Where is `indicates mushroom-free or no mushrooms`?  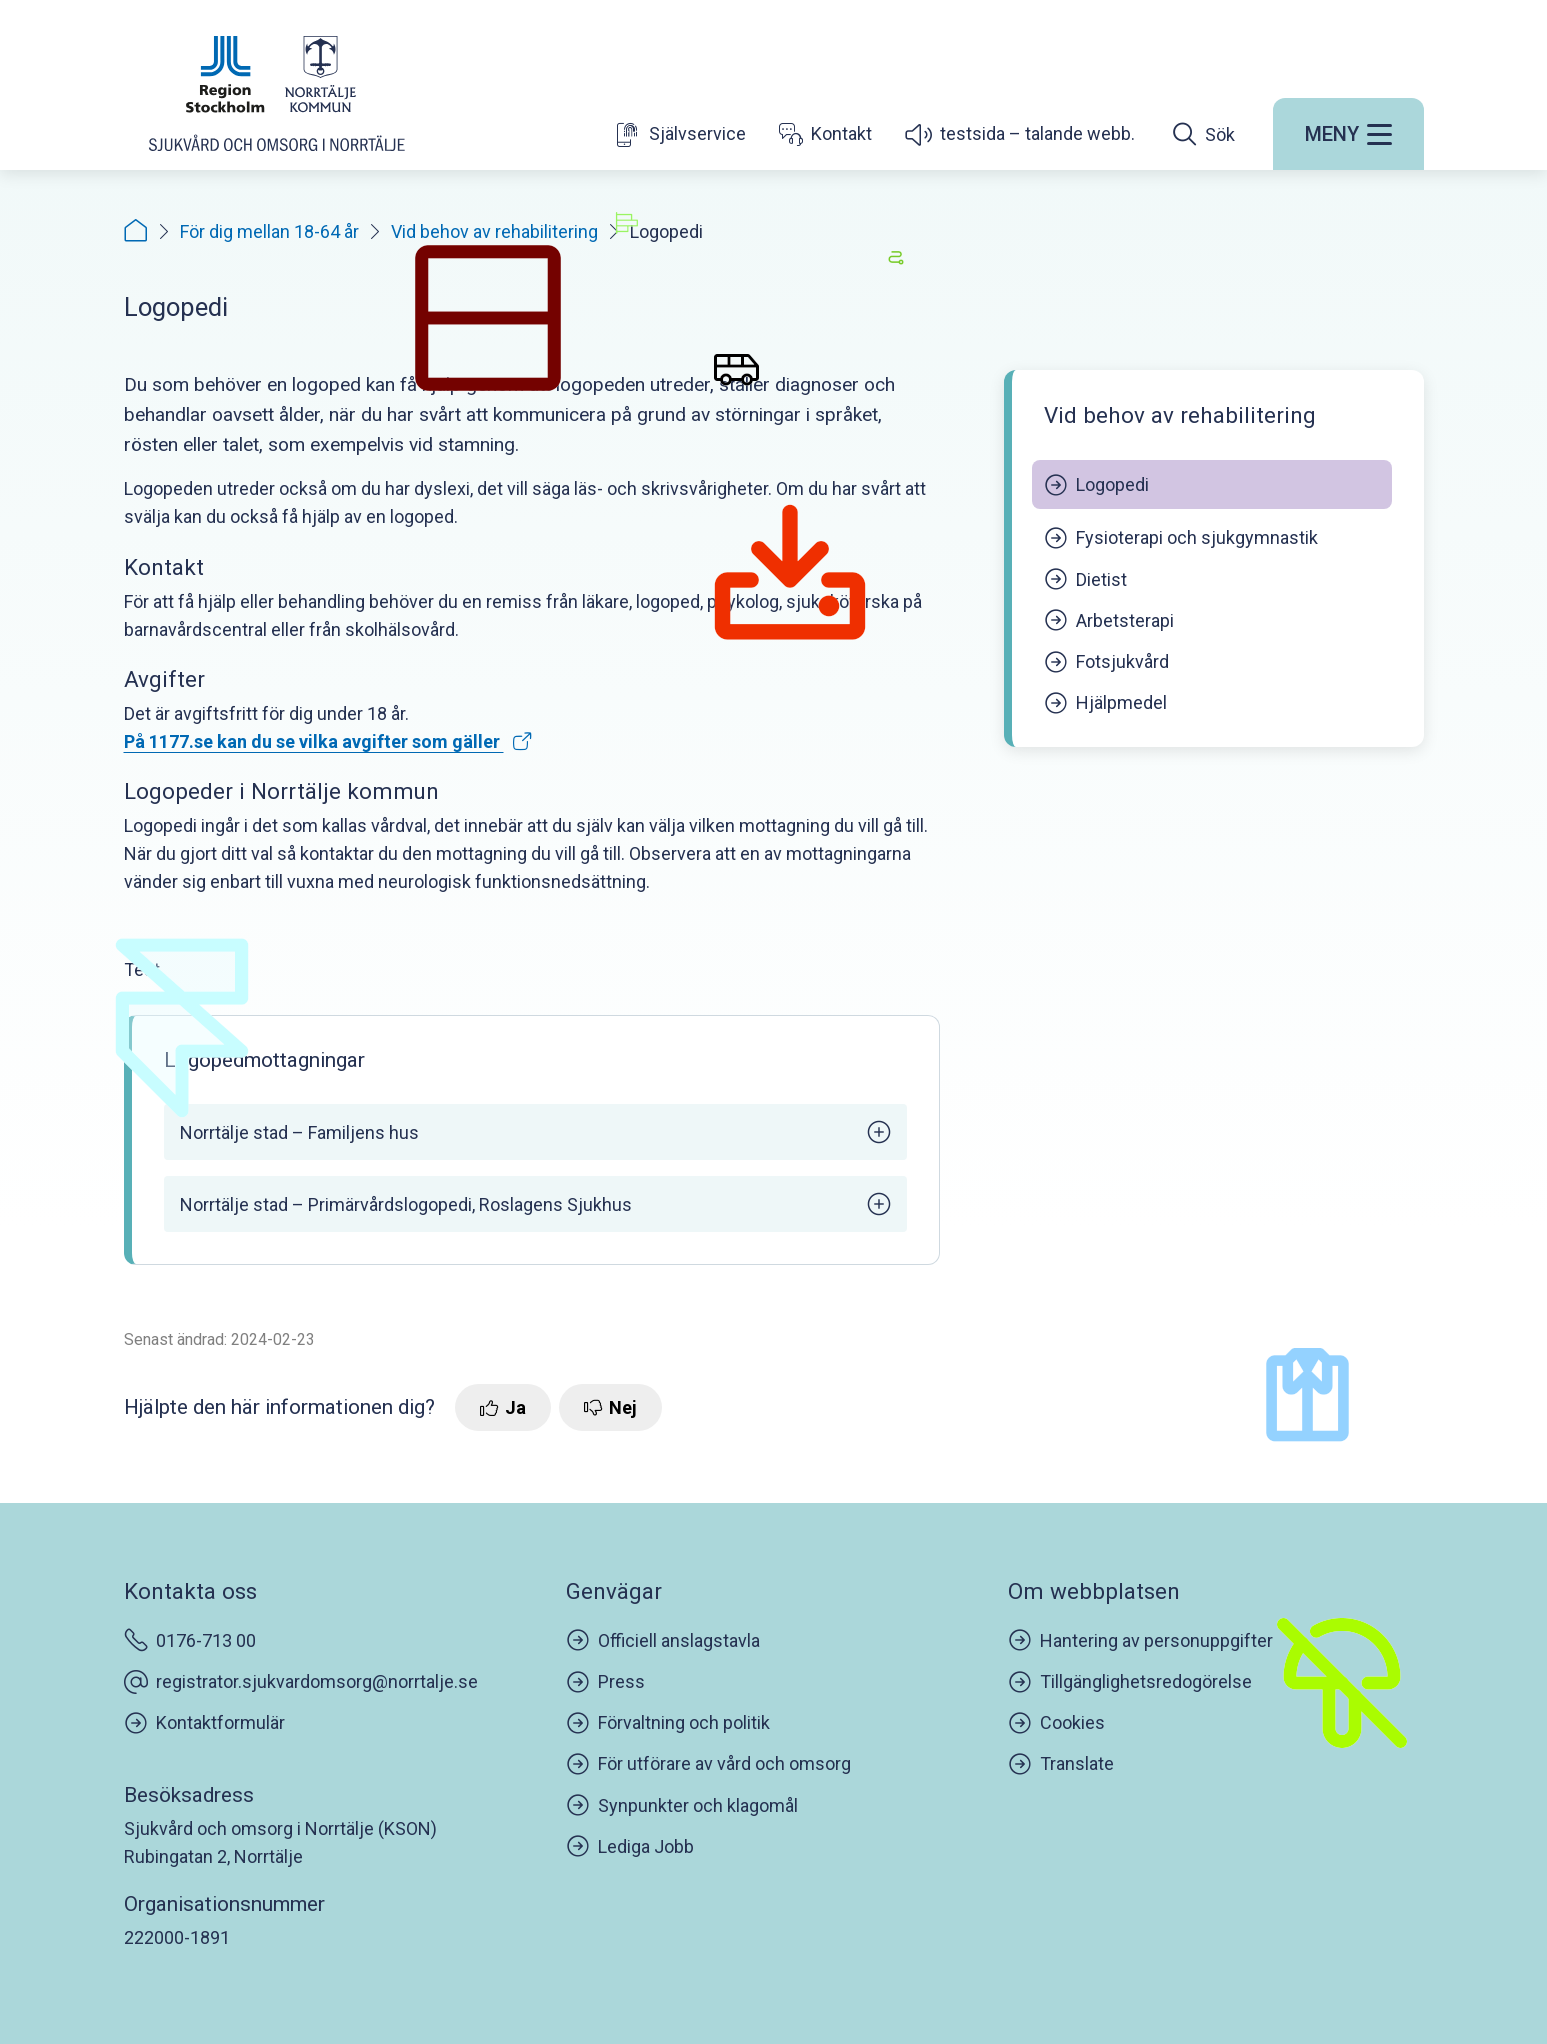
indicates mushroom-free or no mushrooms is located at coordinates (1342, 1683).